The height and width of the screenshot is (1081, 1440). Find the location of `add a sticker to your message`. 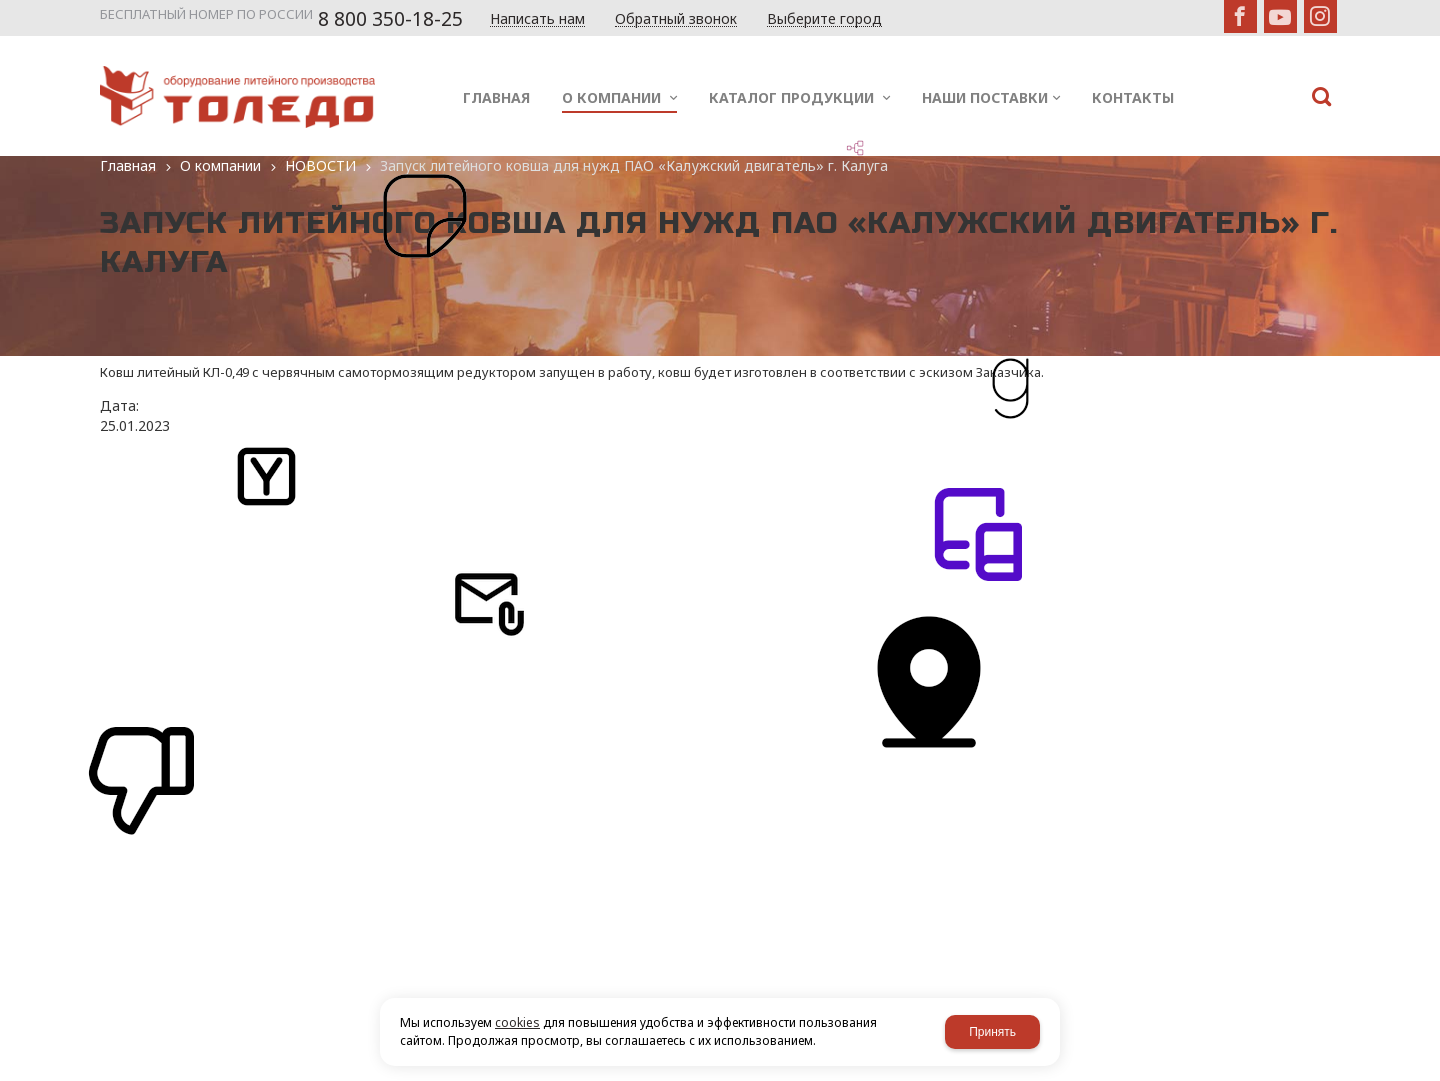

add a sticker to your message is located at coordinates (425, 216).